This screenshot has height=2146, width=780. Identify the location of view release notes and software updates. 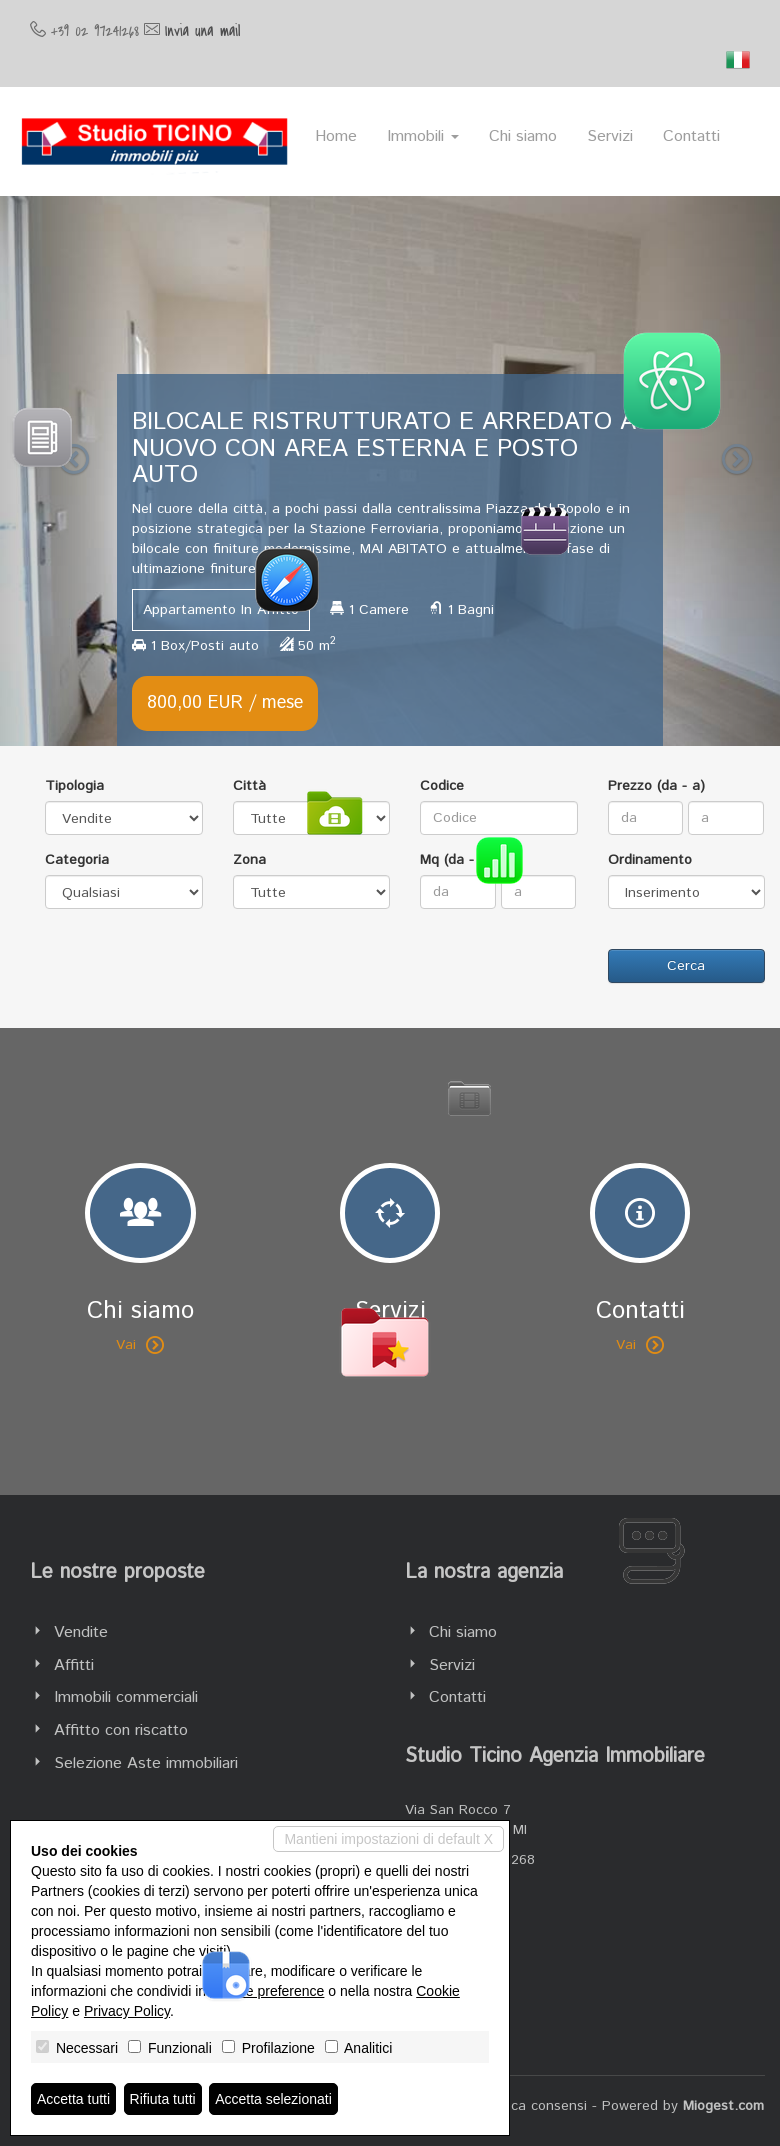
(42, 438).